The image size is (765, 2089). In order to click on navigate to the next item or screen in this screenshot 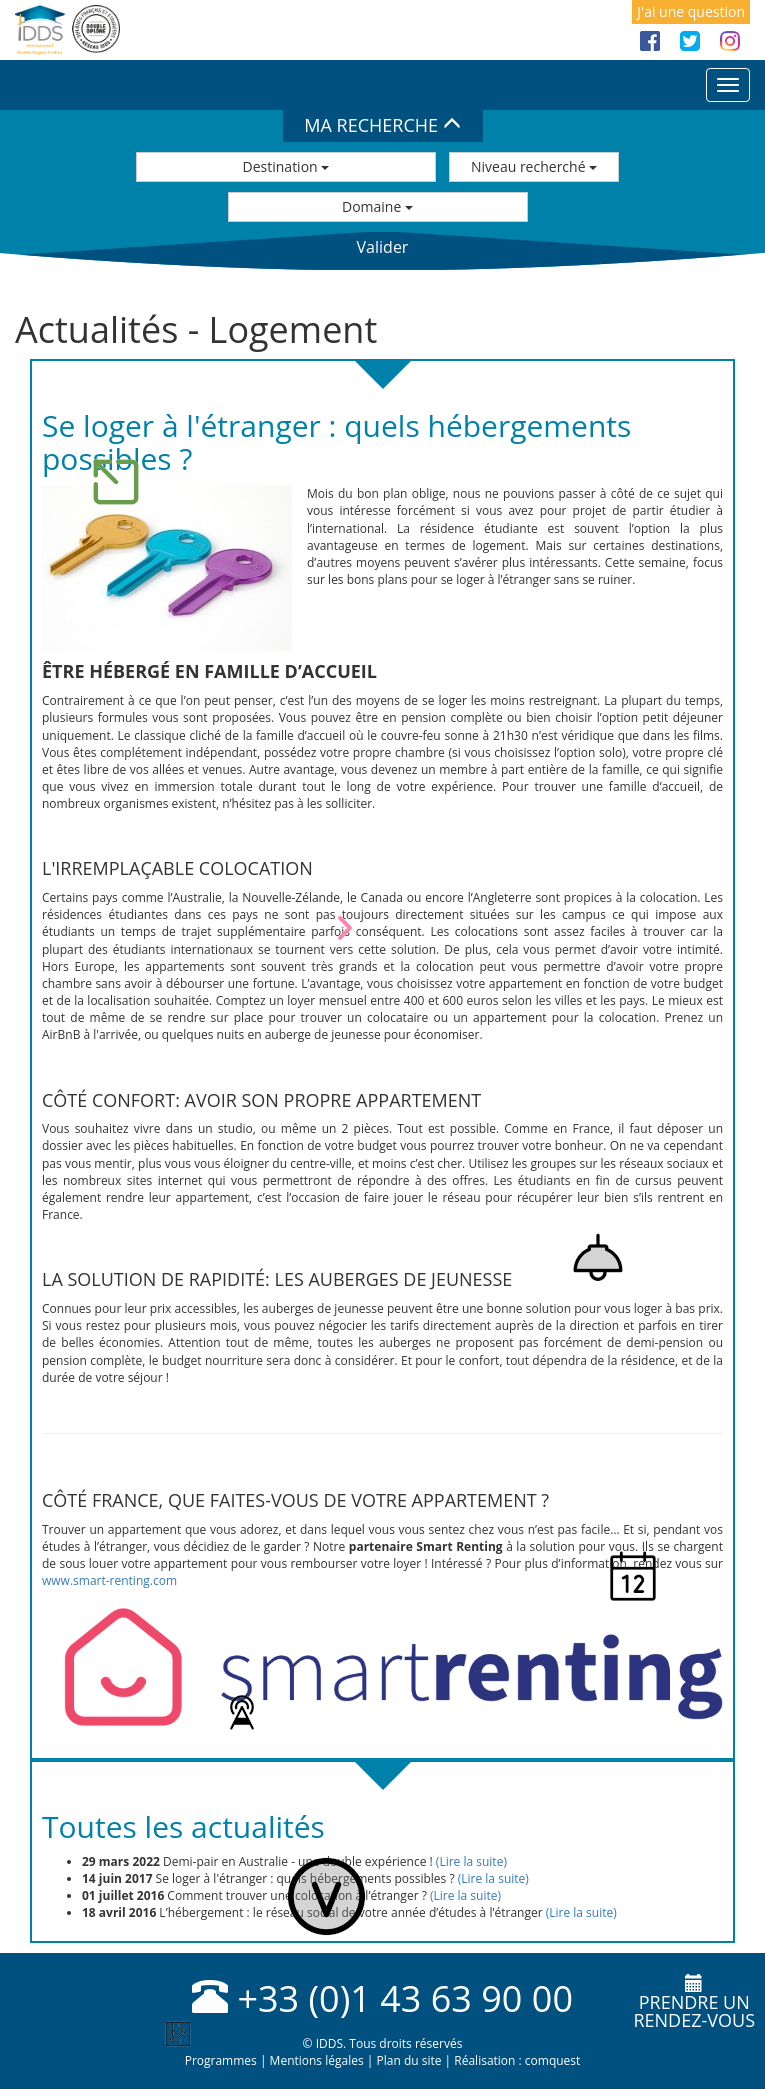, I will do `click(344, 928)`.